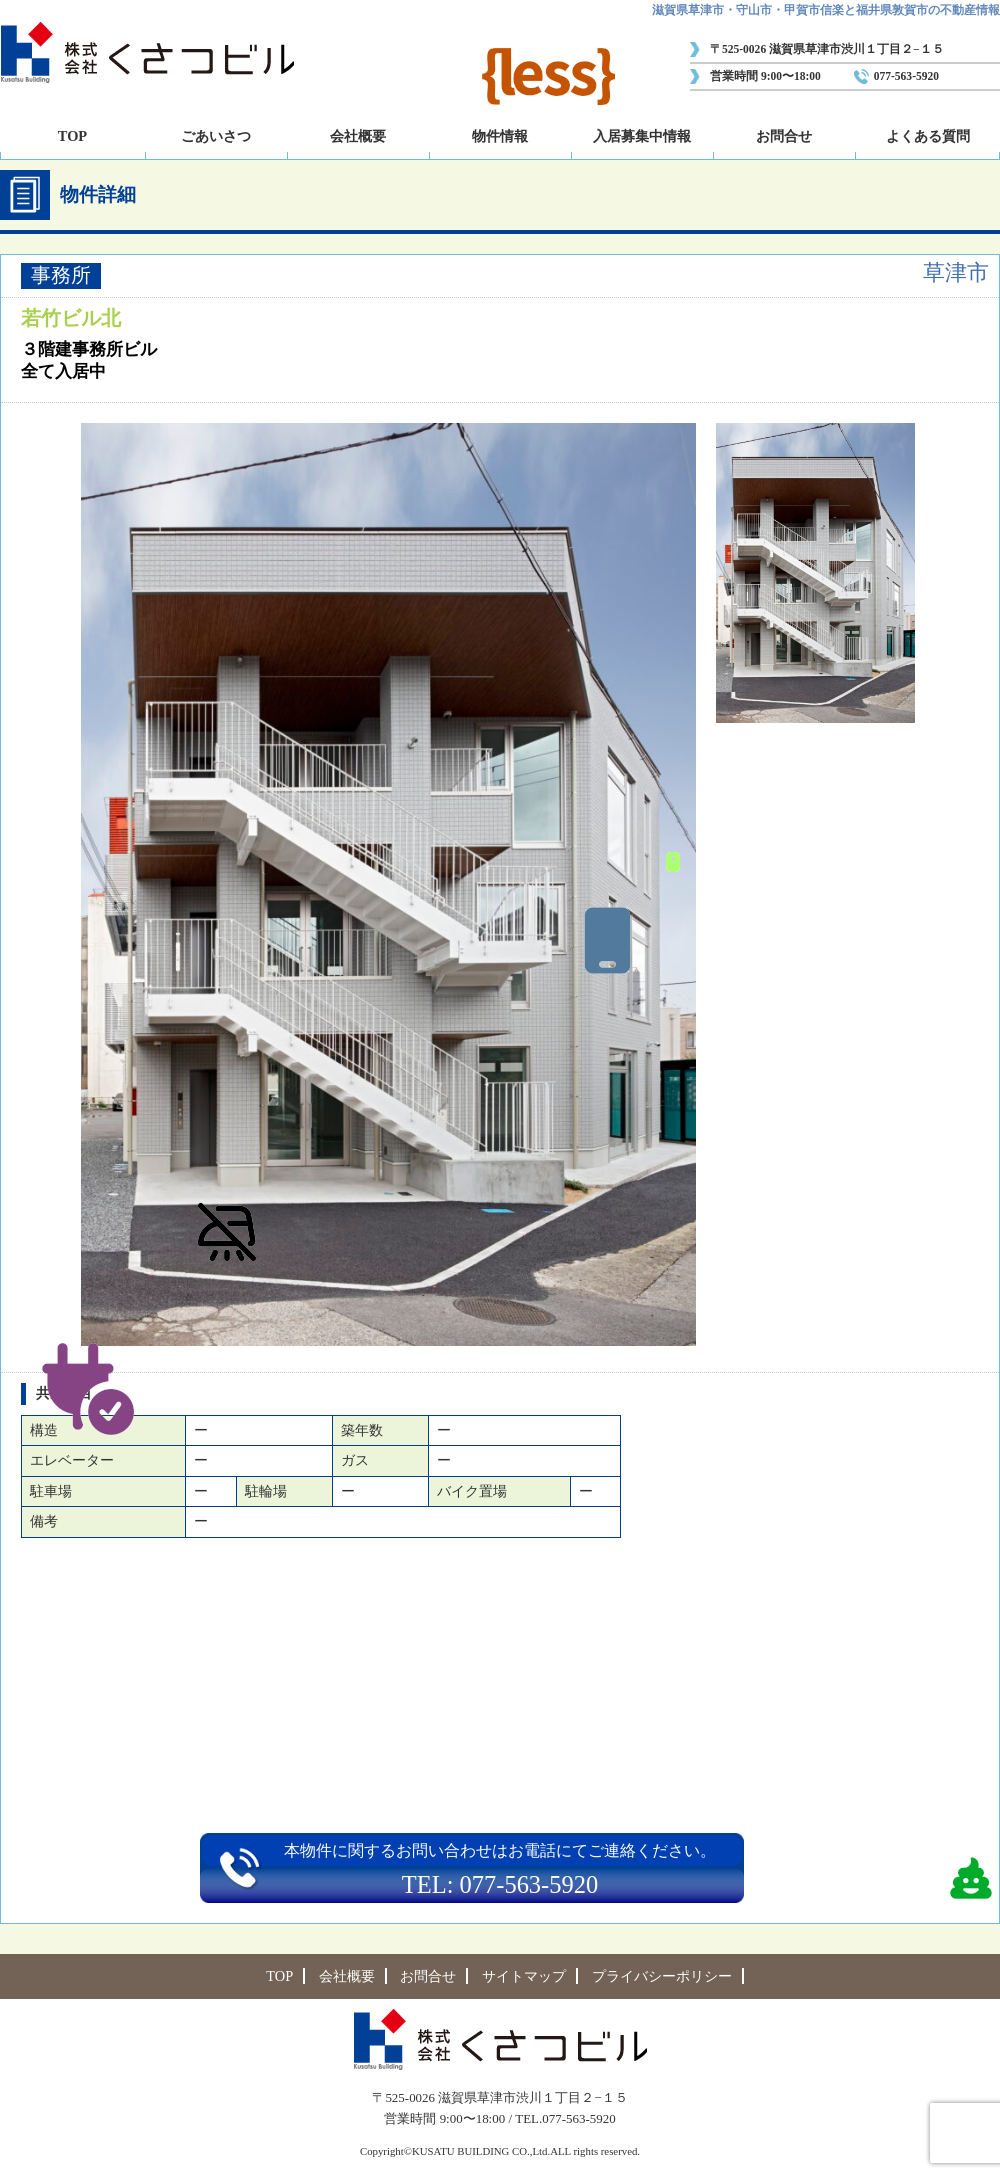 The width and height of the screenshot is (1000, 2177). What do you see at coordinates (548, 76) in the screenshot?
I see `less css preprocessor logo` at bounding box center [548, 76].